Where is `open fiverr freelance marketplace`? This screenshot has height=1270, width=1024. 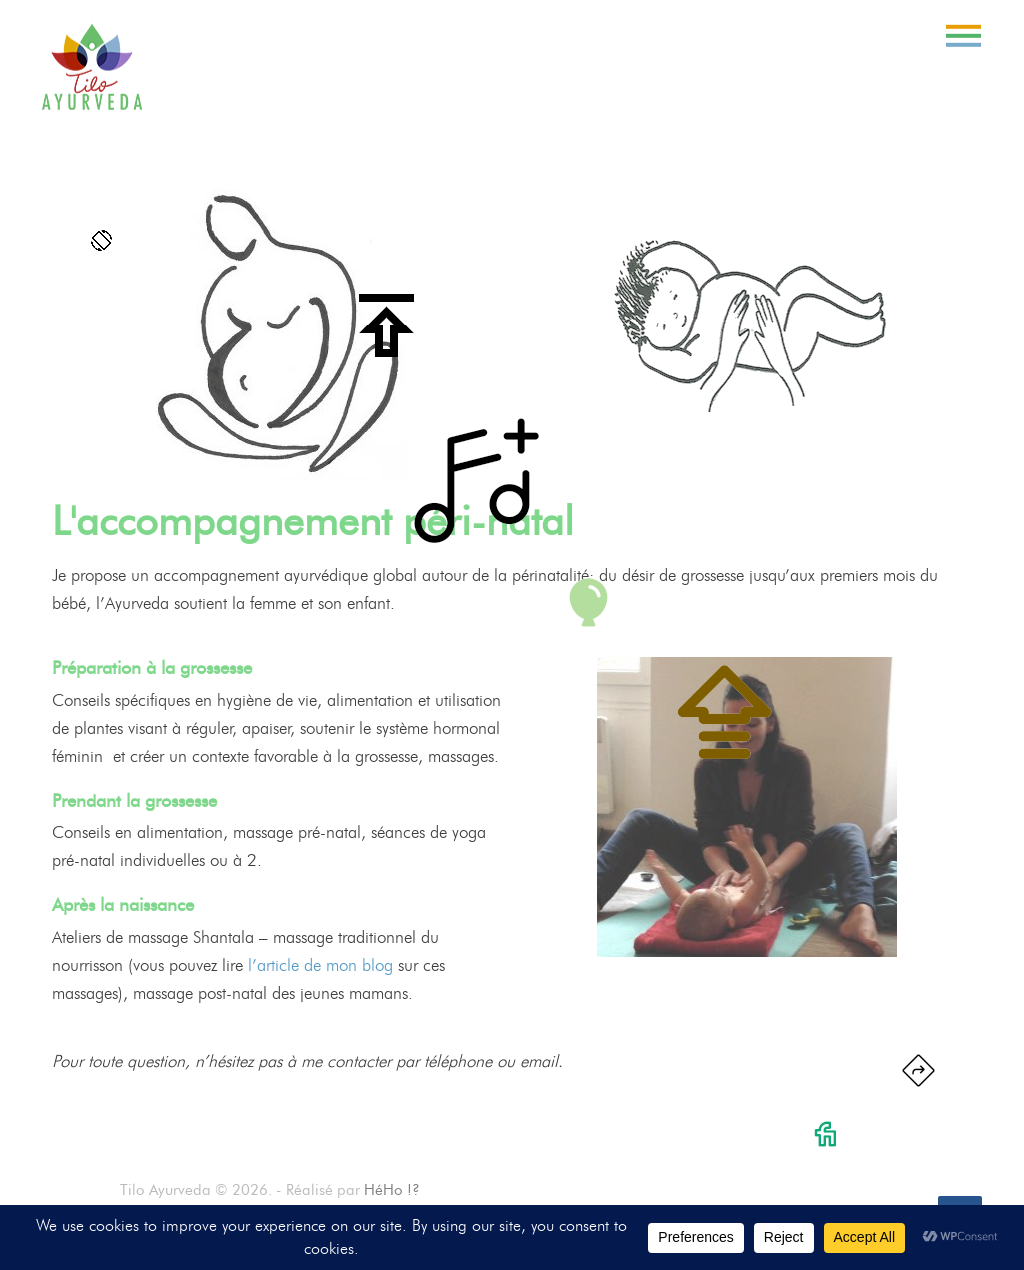 open fiverr freelance marketplace is located at coordinates (826, 1134).